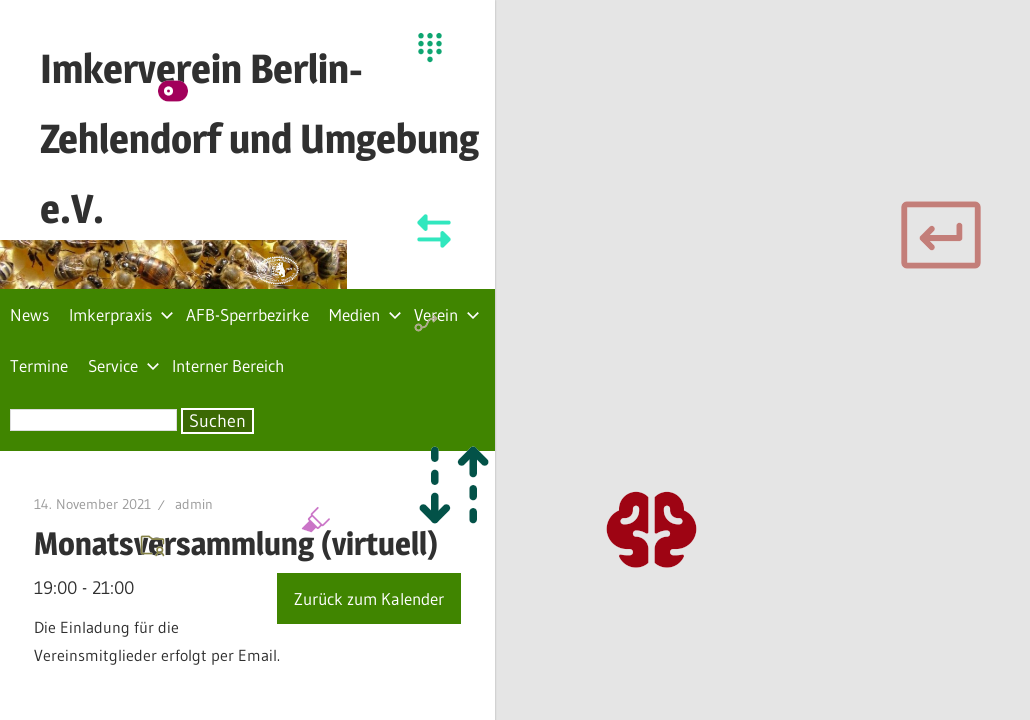  I want to click on toggle switch in off position, so click(173, 91).